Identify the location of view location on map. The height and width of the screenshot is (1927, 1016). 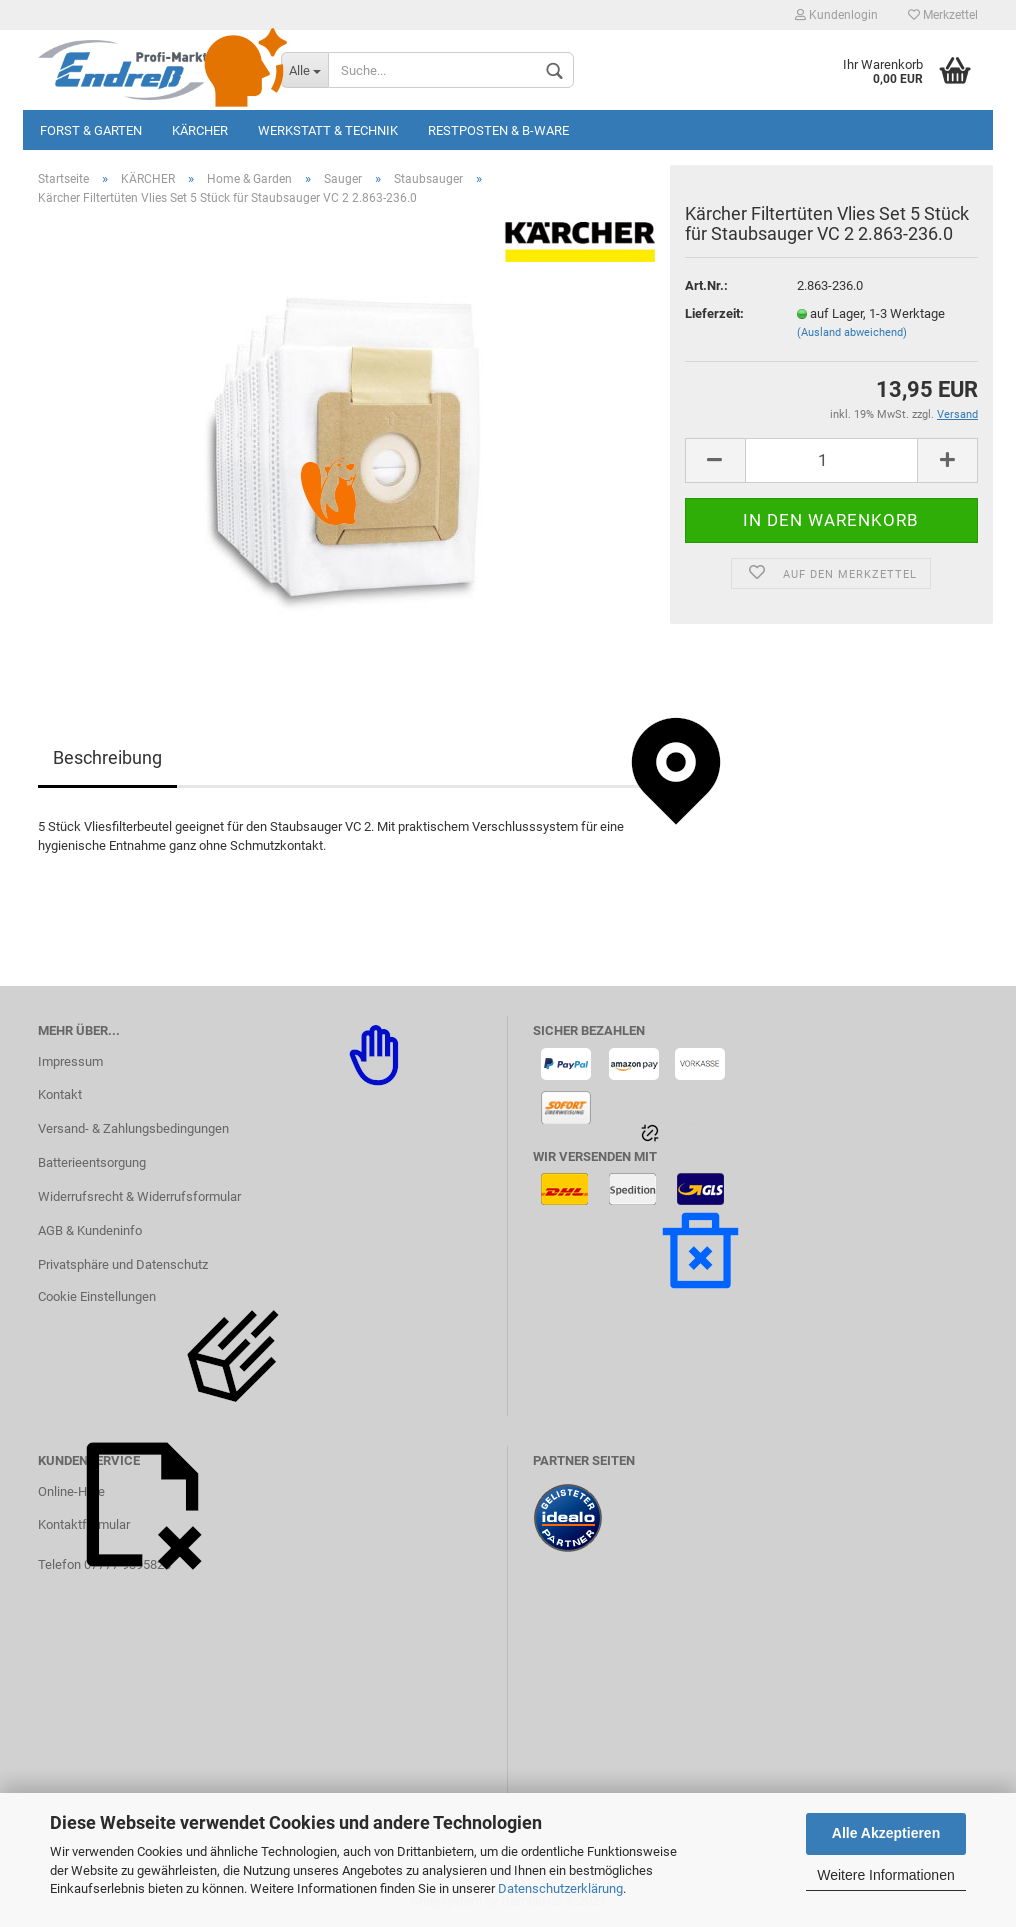
(676, 767).